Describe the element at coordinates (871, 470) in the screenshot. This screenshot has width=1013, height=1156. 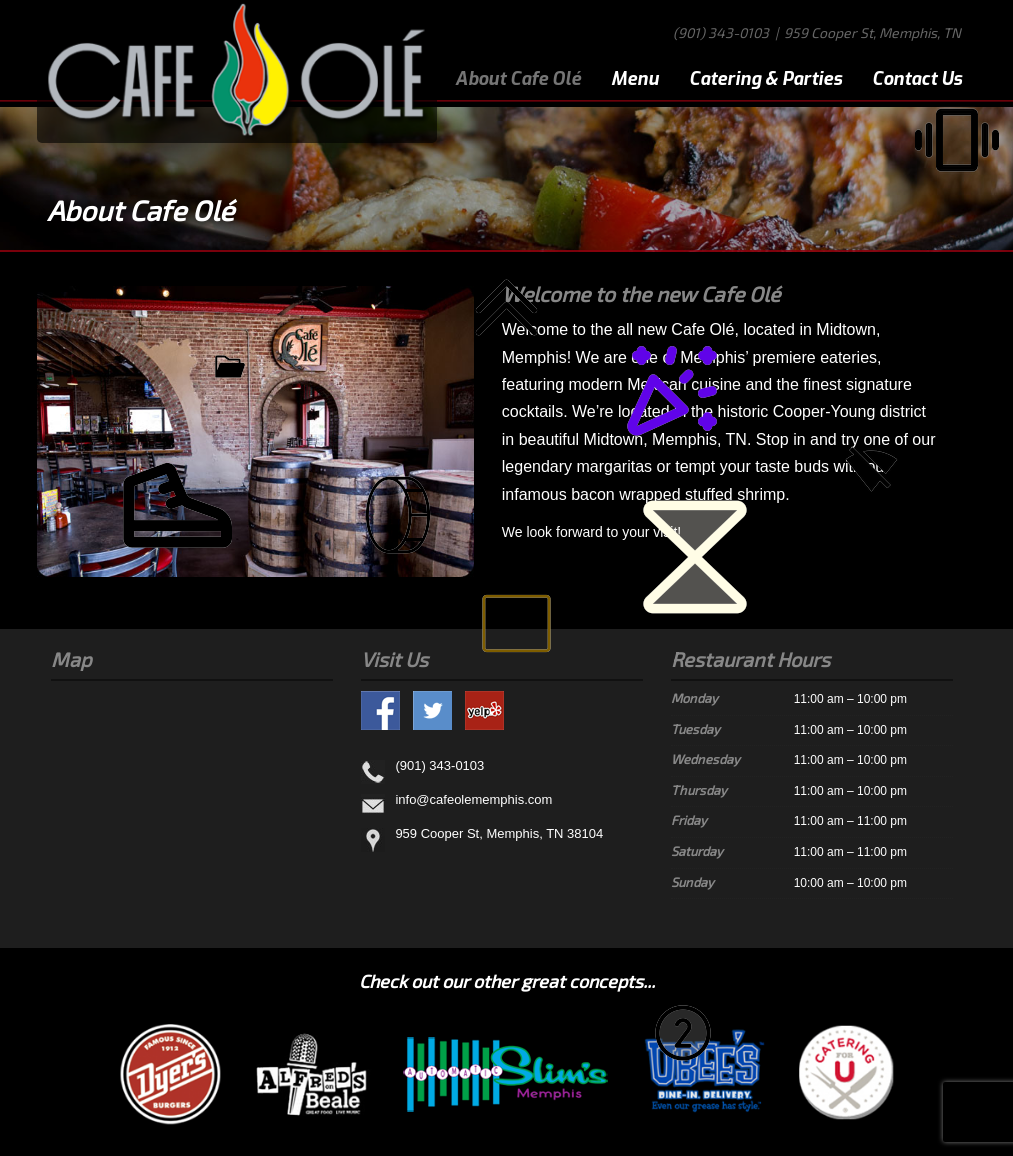
I see `indicates wifi is disabled or unavailable` at that location.